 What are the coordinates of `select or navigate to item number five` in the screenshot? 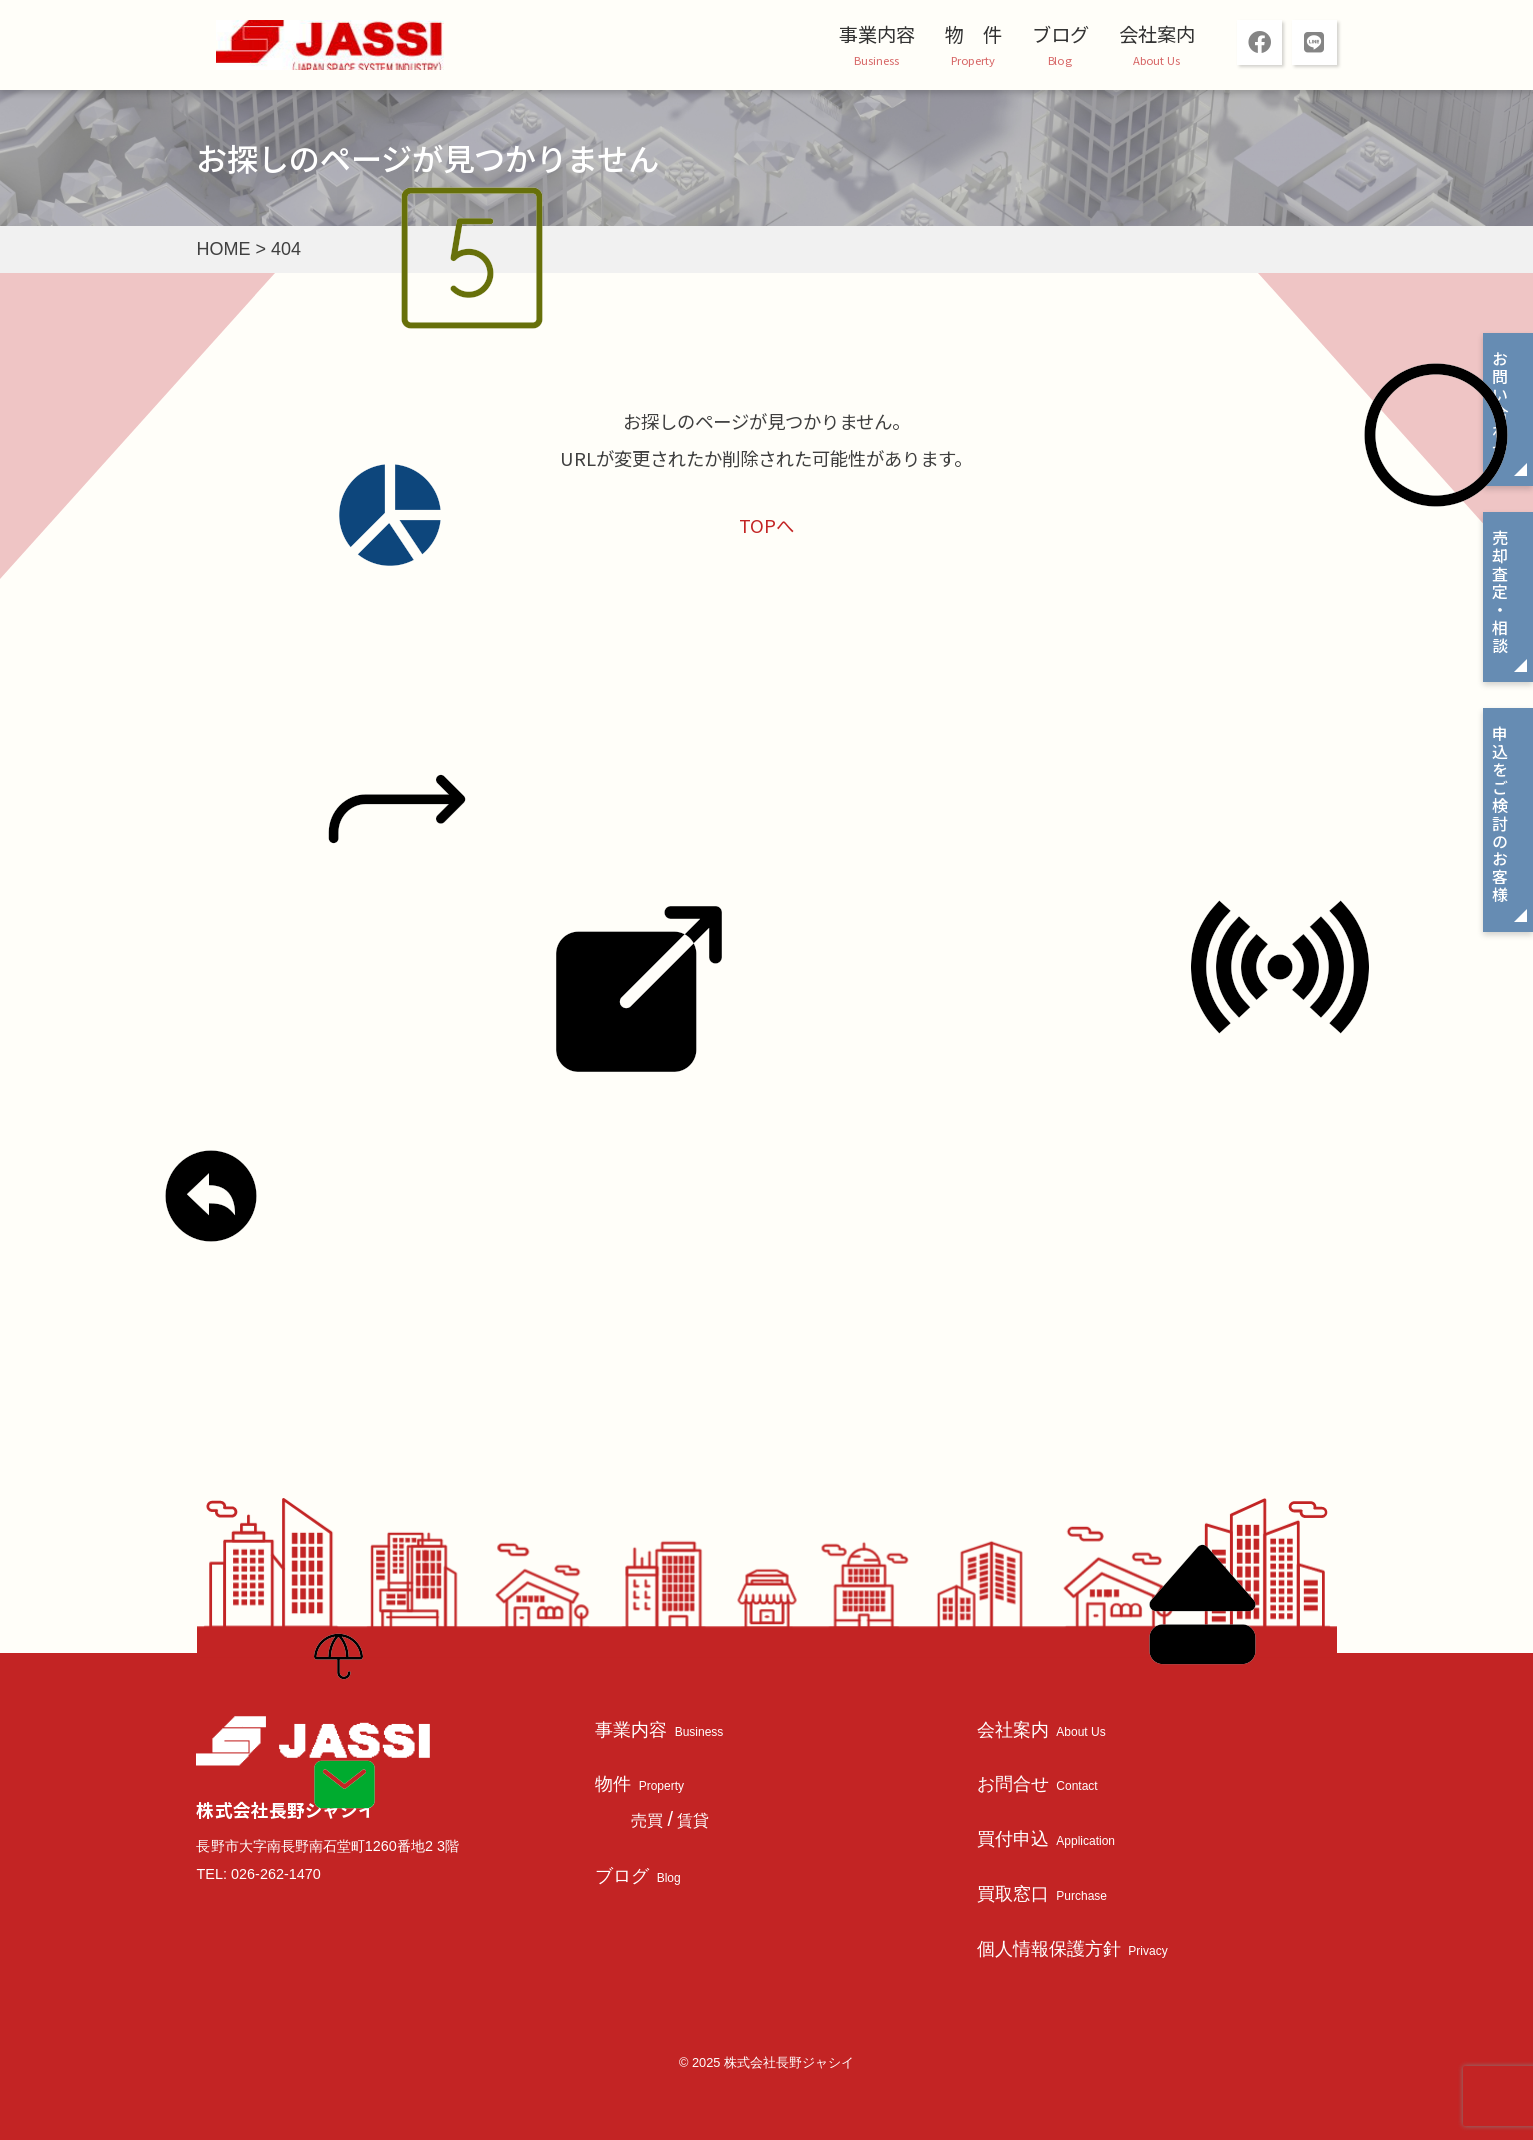 It's located at (472, 258).